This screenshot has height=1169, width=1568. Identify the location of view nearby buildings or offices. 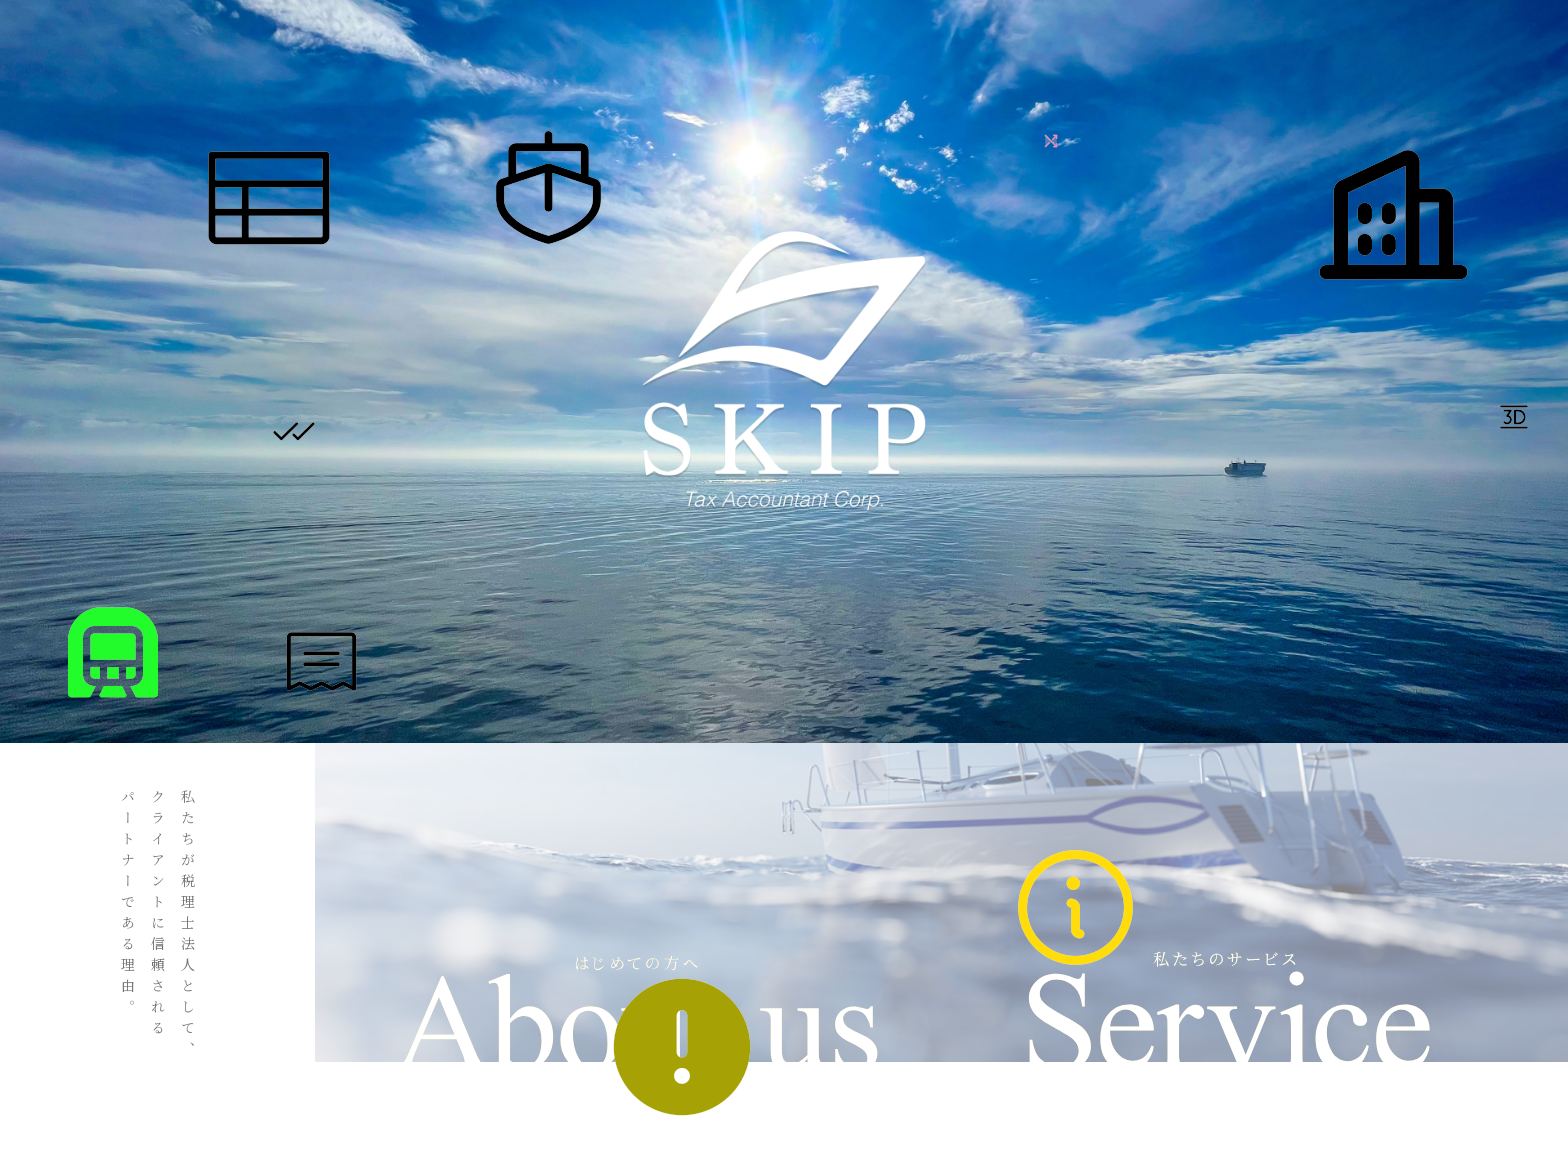
(1393, 219).